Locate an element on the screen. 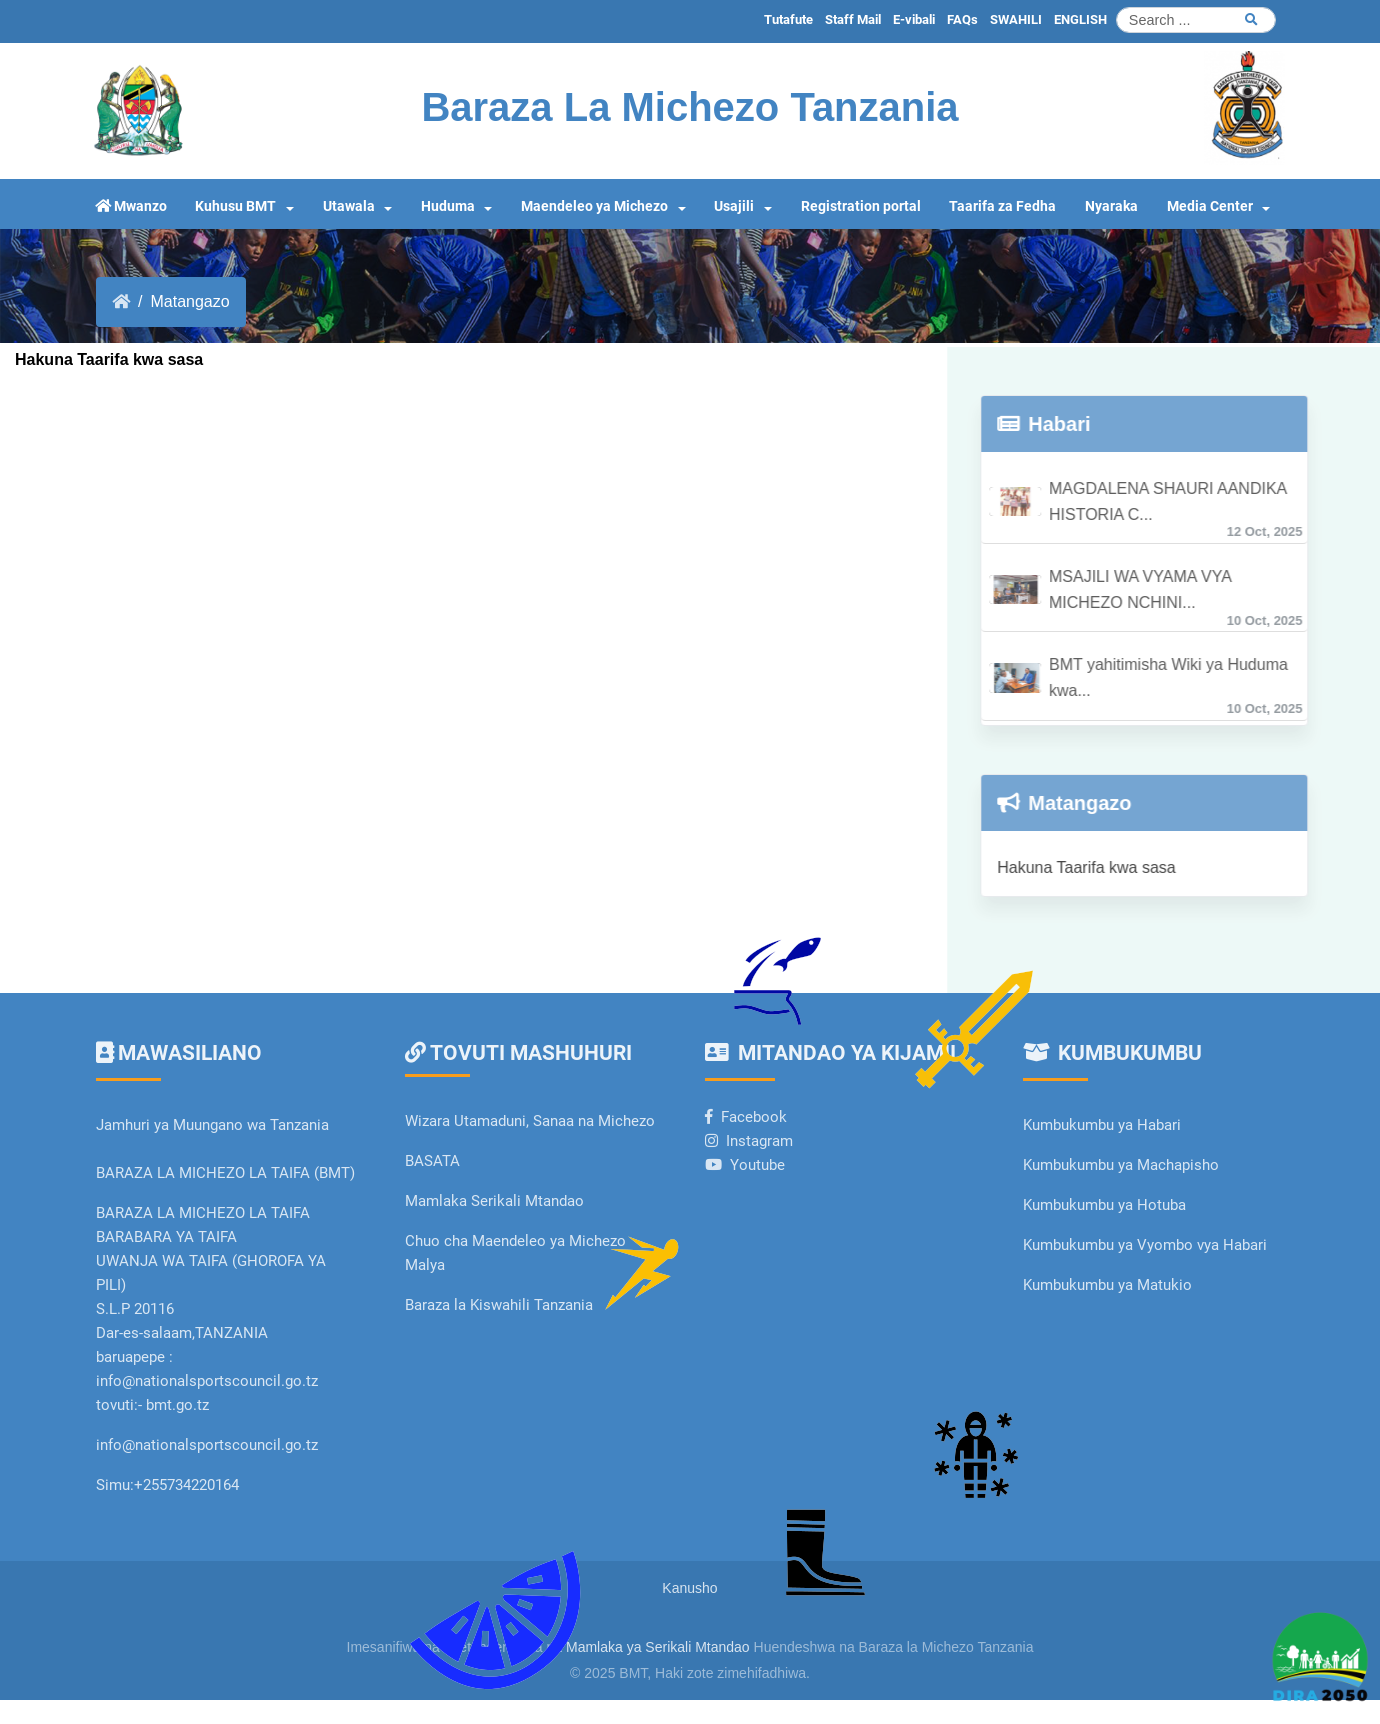 The width and height of the screenshot is (1380, 1724). indicates severe winter weather conditions is located at coordinates (975, 1454).